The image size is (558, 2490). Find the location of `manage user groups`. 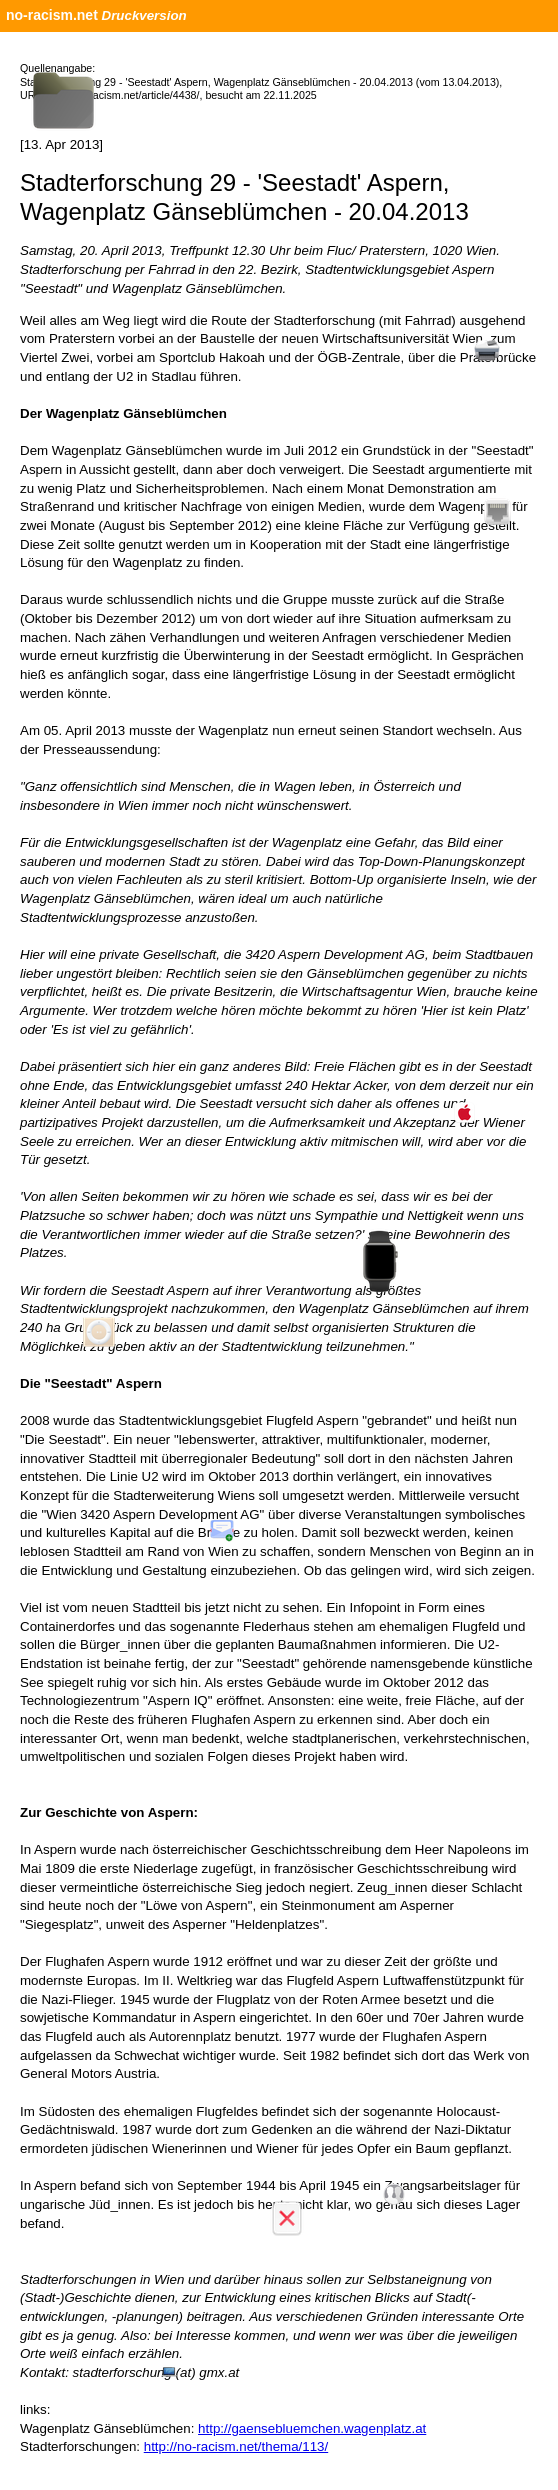

manage user groups is located at coordinates (394, 2194).